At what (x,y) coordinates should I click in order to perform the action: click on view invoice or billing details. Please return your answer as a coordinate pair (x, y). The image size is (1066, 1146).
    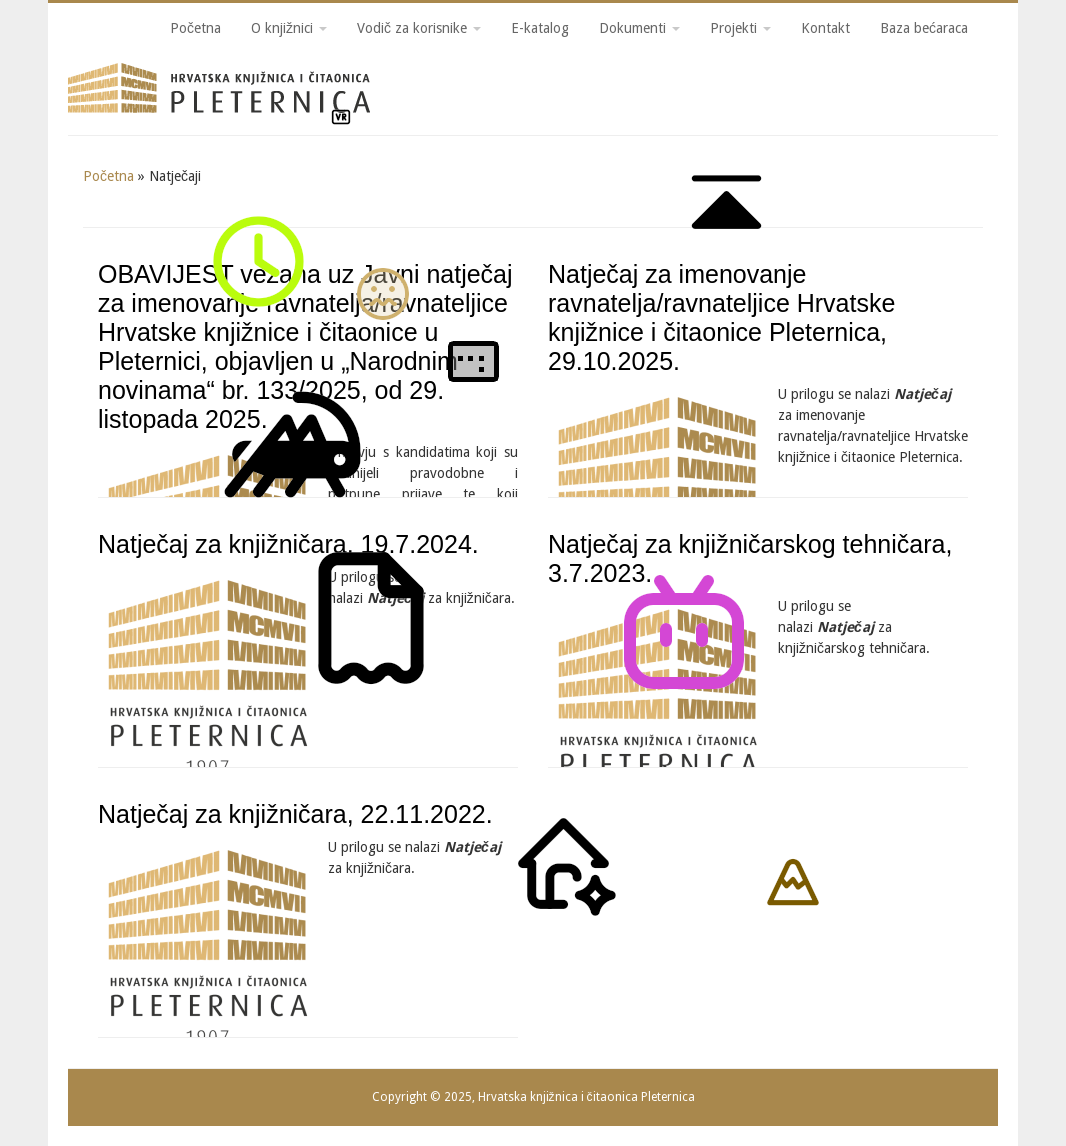
    Looking at the image, I should click on (371, 618).